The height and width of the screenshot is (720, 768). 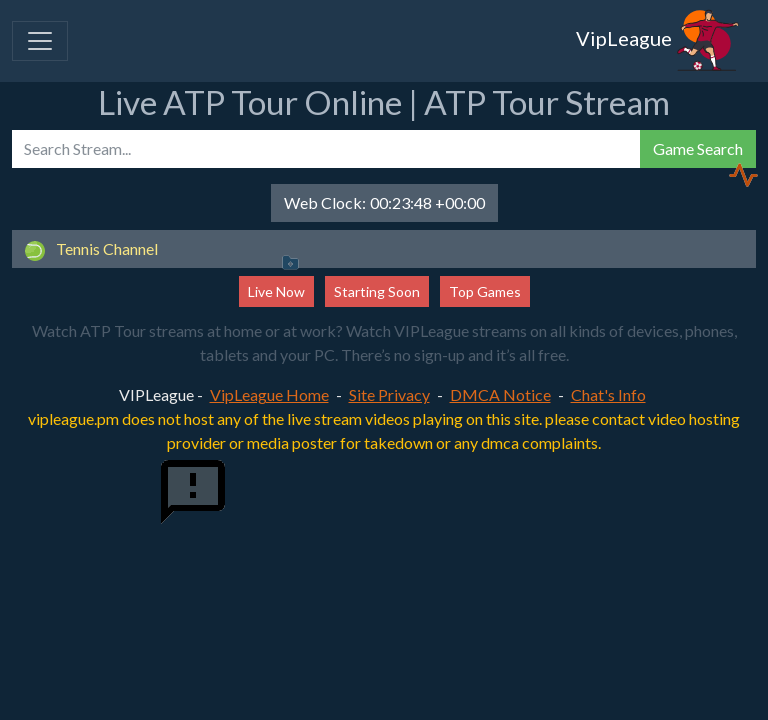 I want to click on indicates a failed or undelivered text message, so click(x=193, y=492).